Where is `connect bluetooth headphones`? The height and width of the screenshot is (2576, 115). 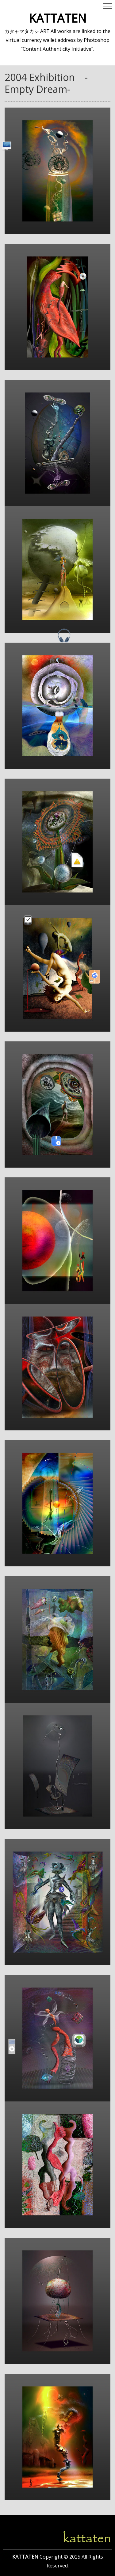 connect bluetooth headphones is located at coordinates (64, 636).